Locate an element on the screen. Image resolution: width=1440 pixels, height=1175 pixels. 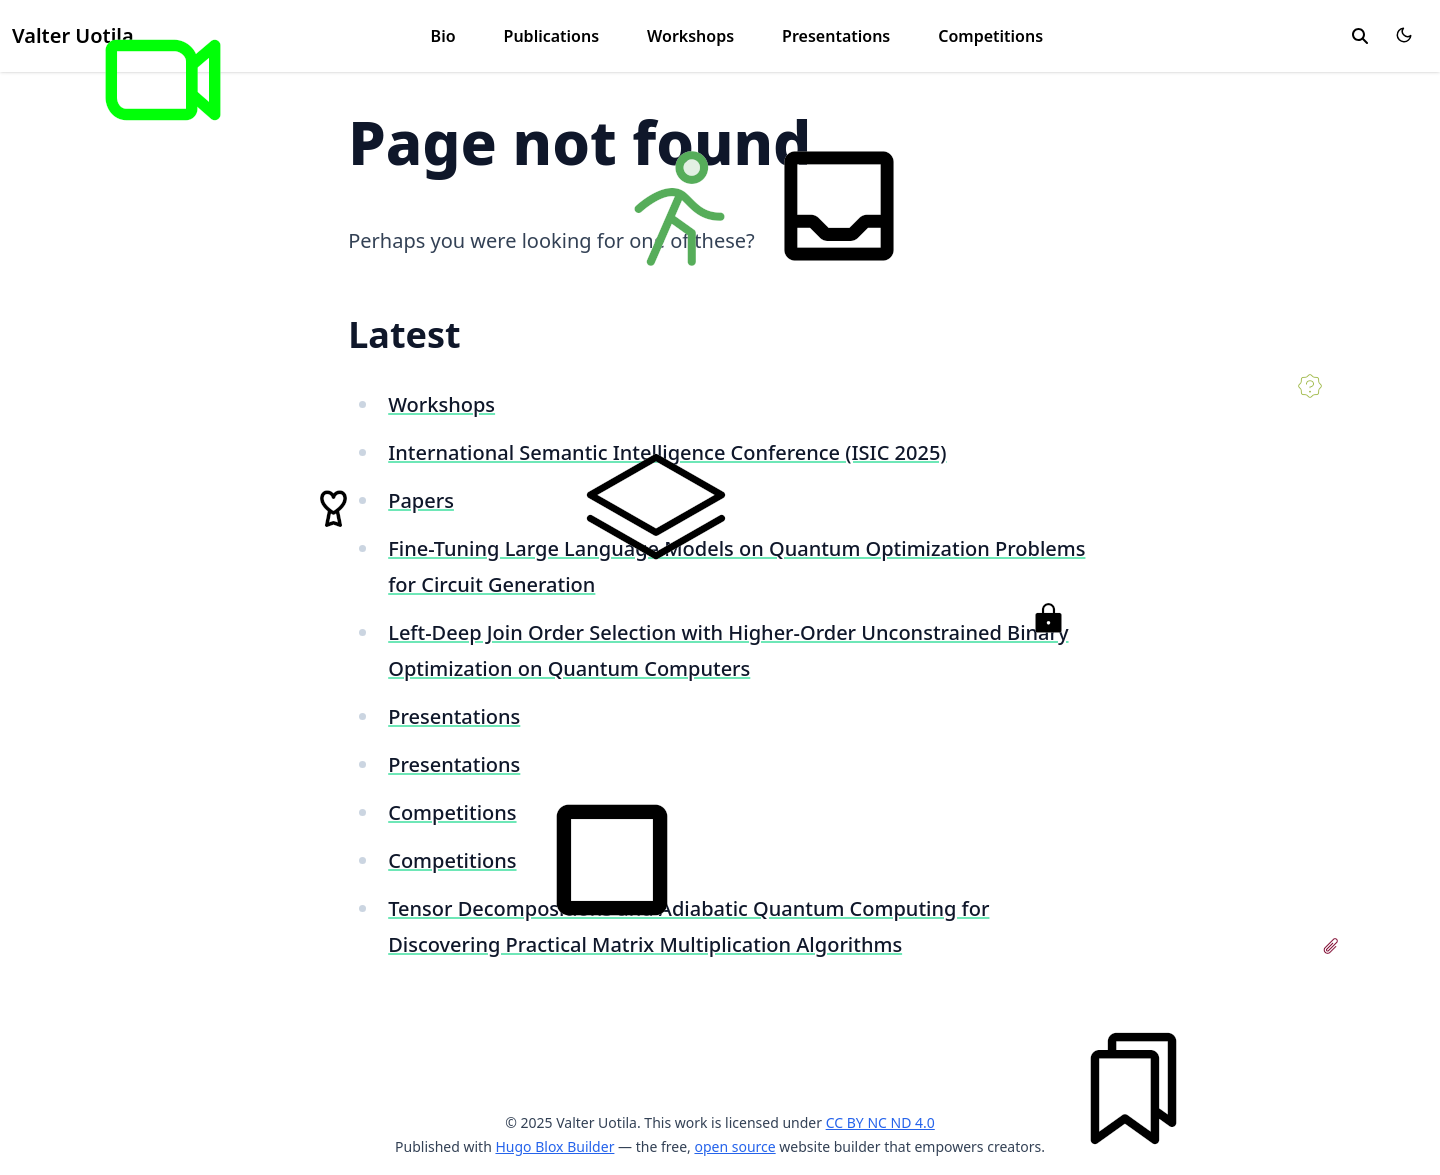
stop media playback is located at coordinates (612, 860).